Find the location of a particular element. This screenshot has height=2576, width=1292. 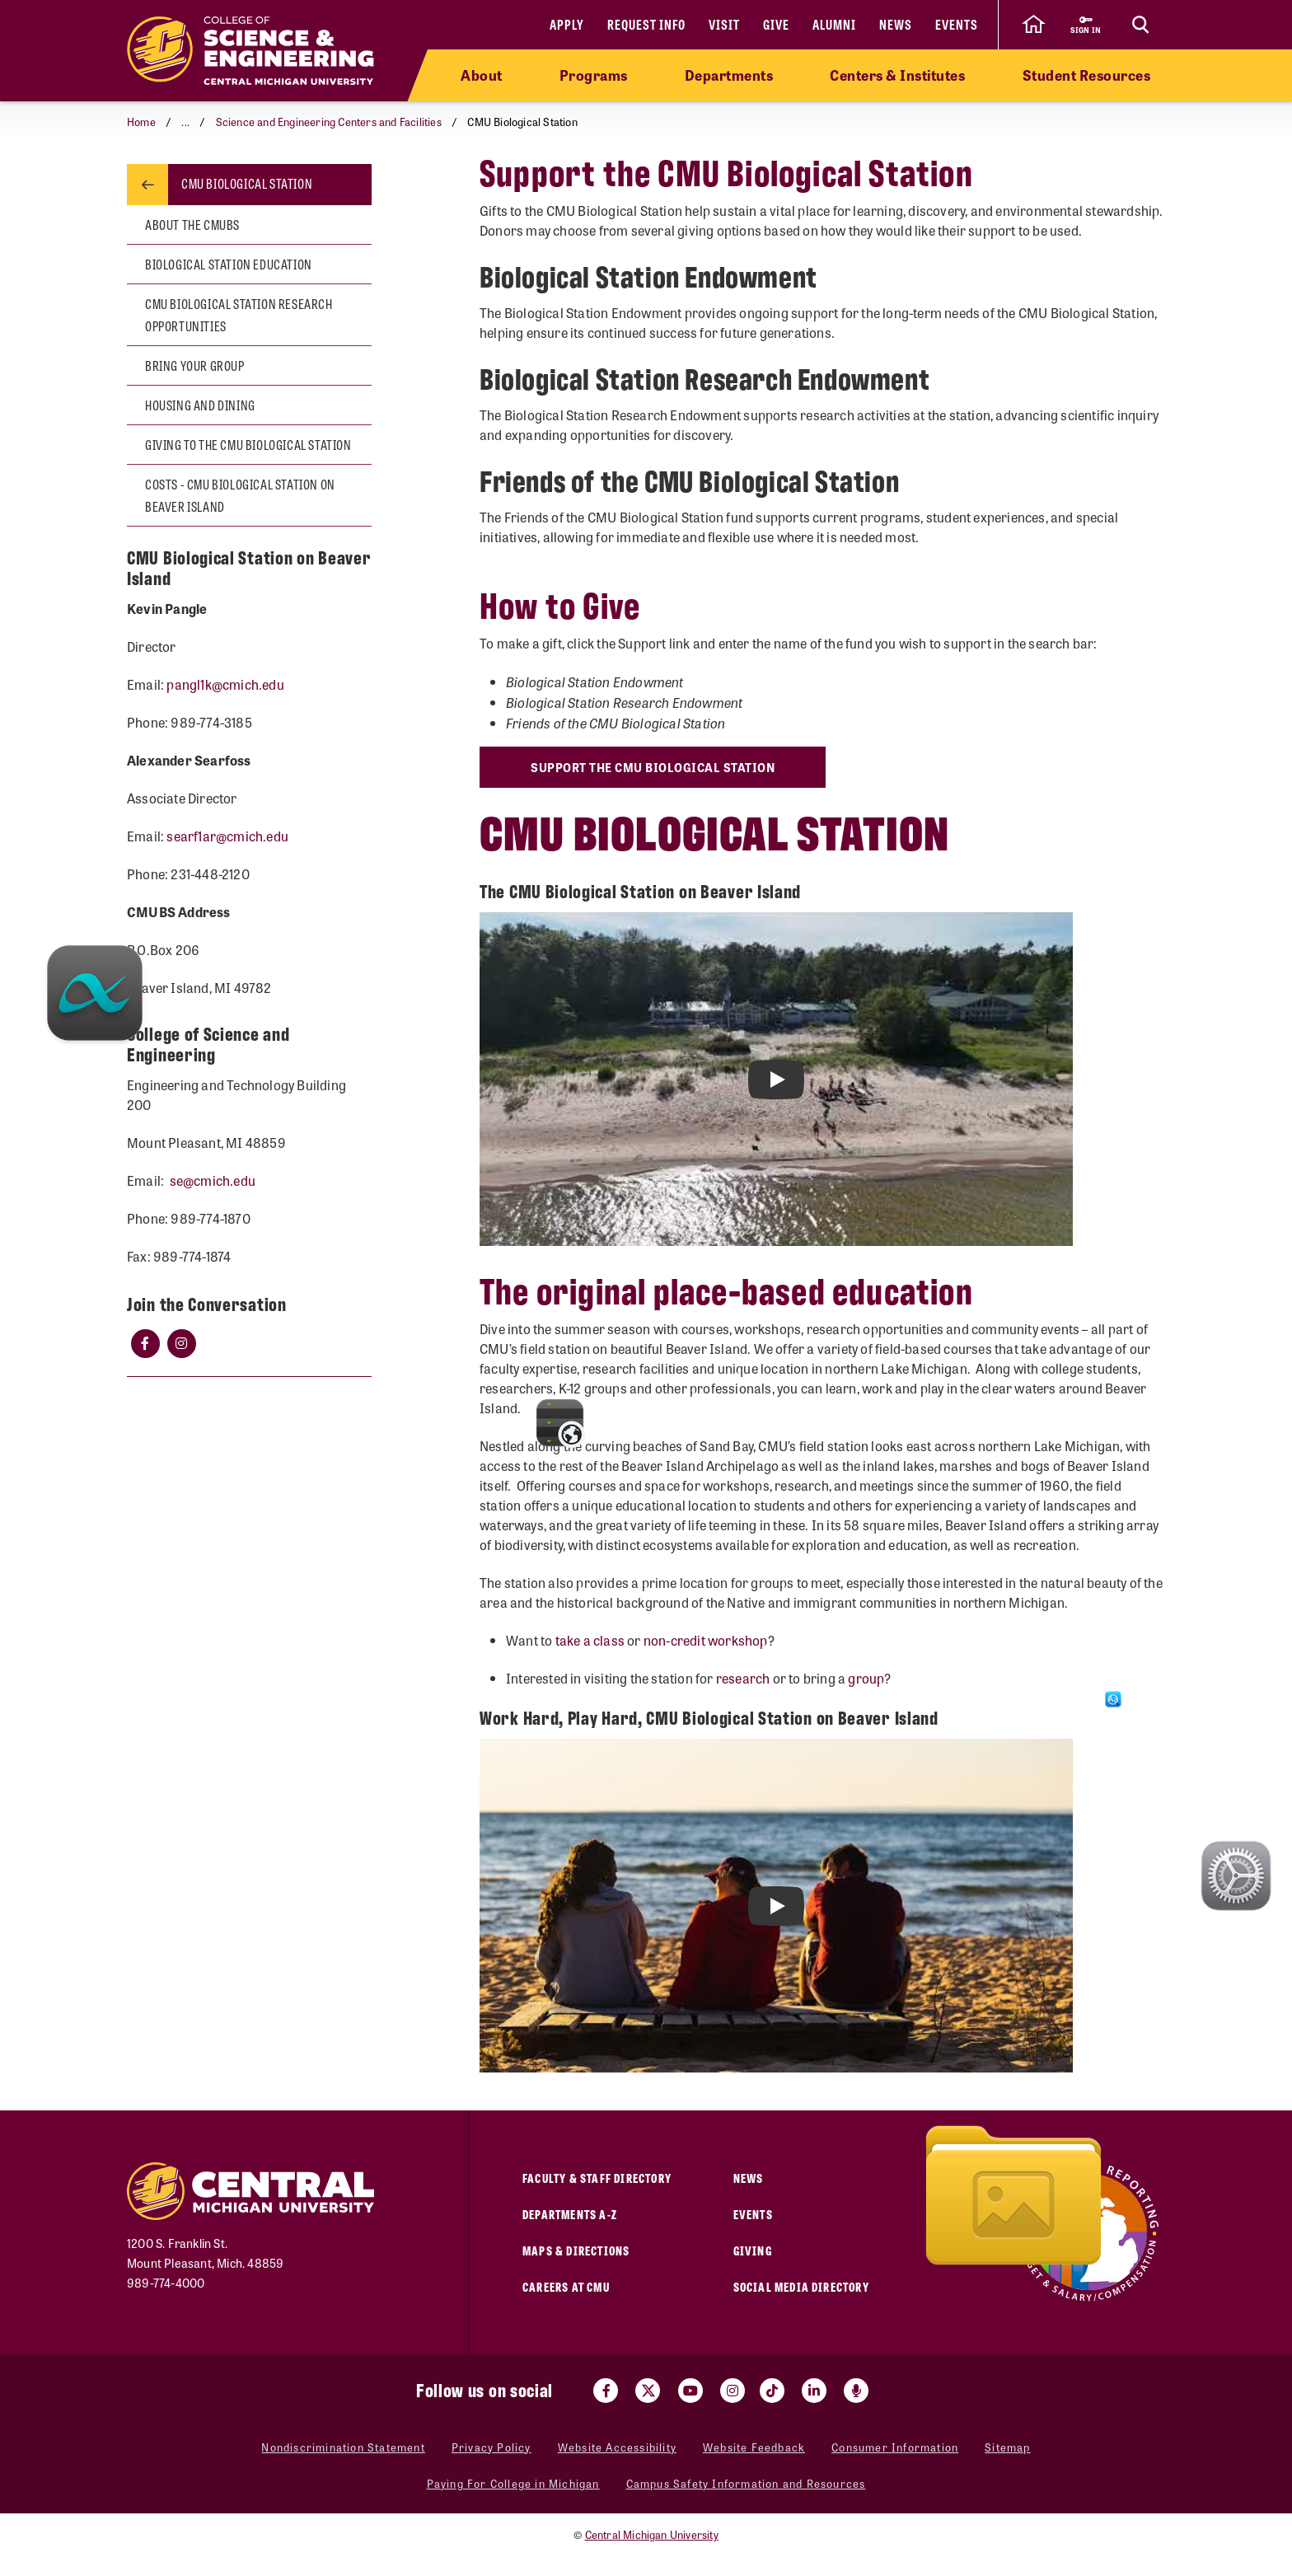

configure web server network settings is located at coordinates (559, 1422).